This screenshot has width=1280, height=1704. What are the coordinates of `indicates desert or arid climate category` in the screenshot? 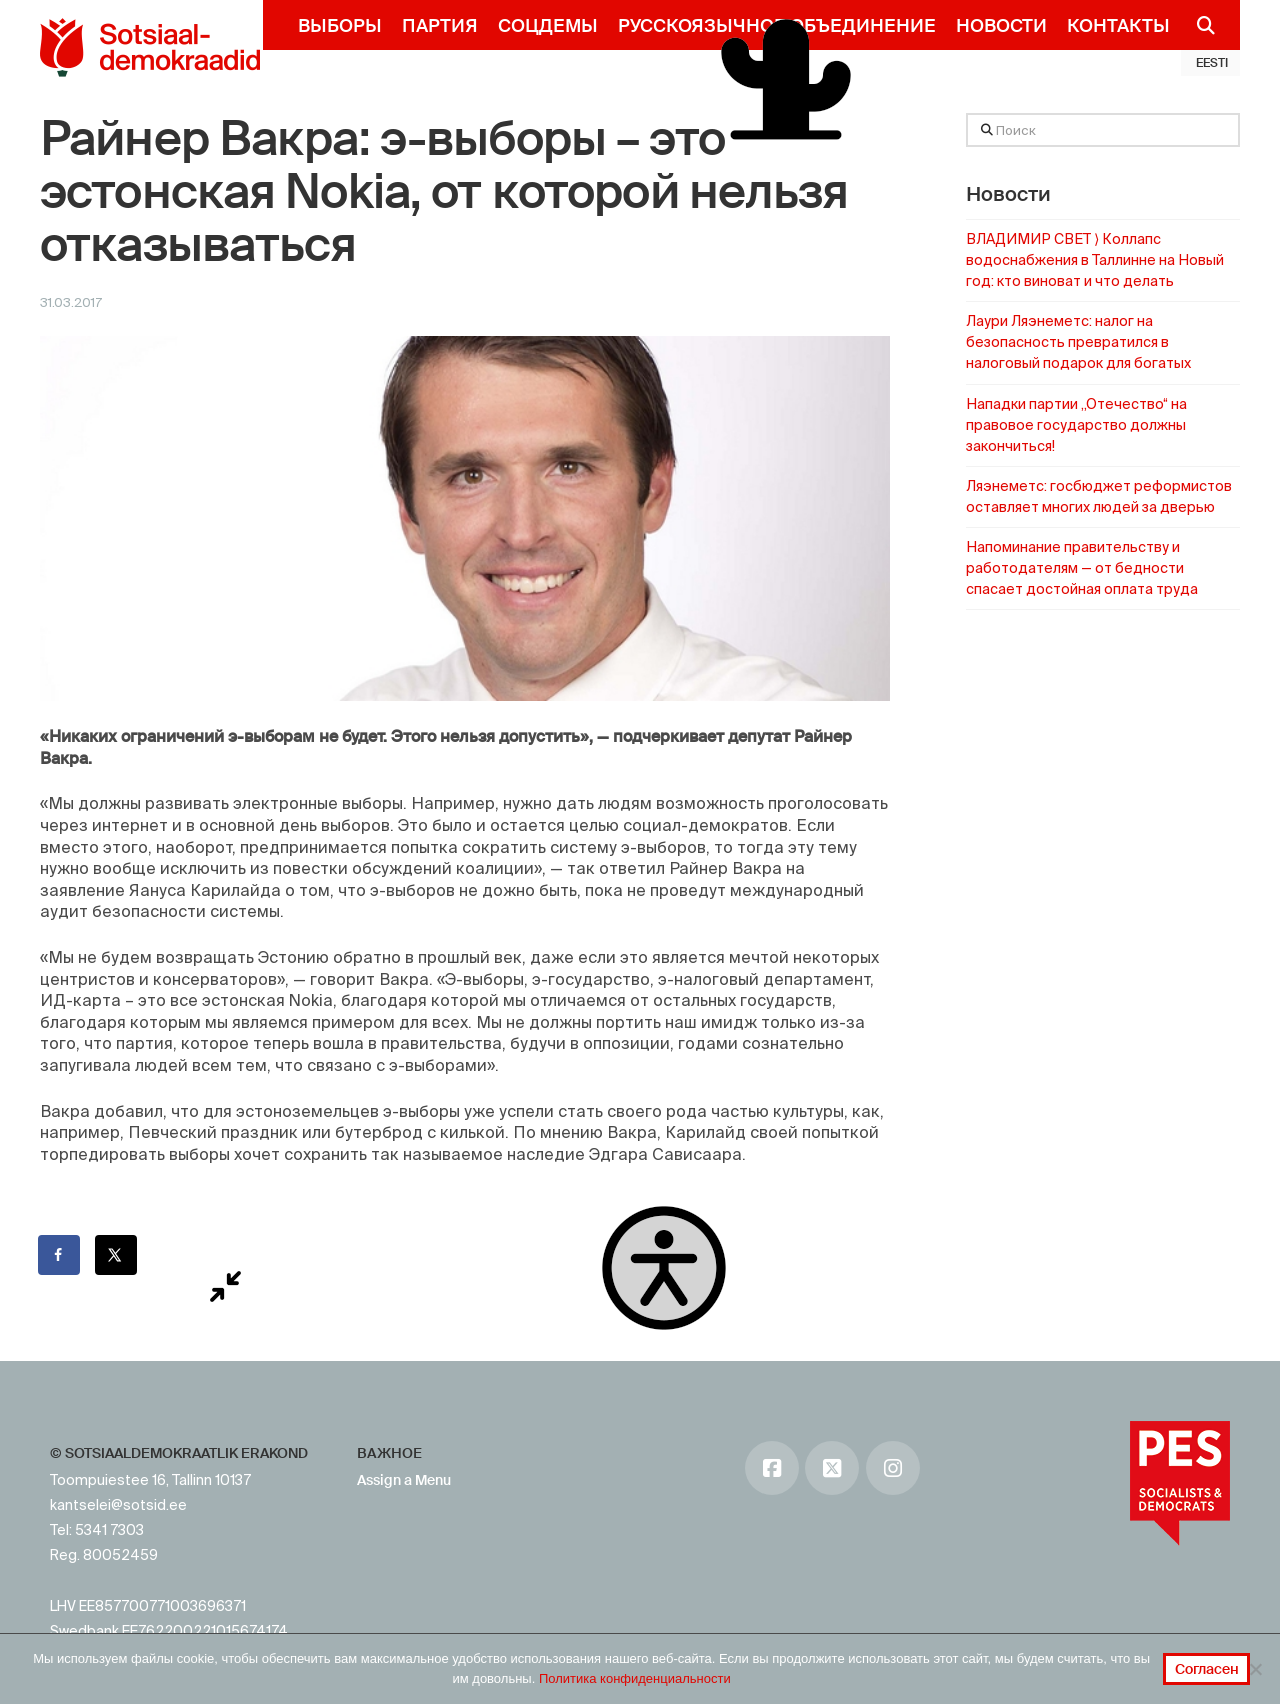 It's located at (786, 84).